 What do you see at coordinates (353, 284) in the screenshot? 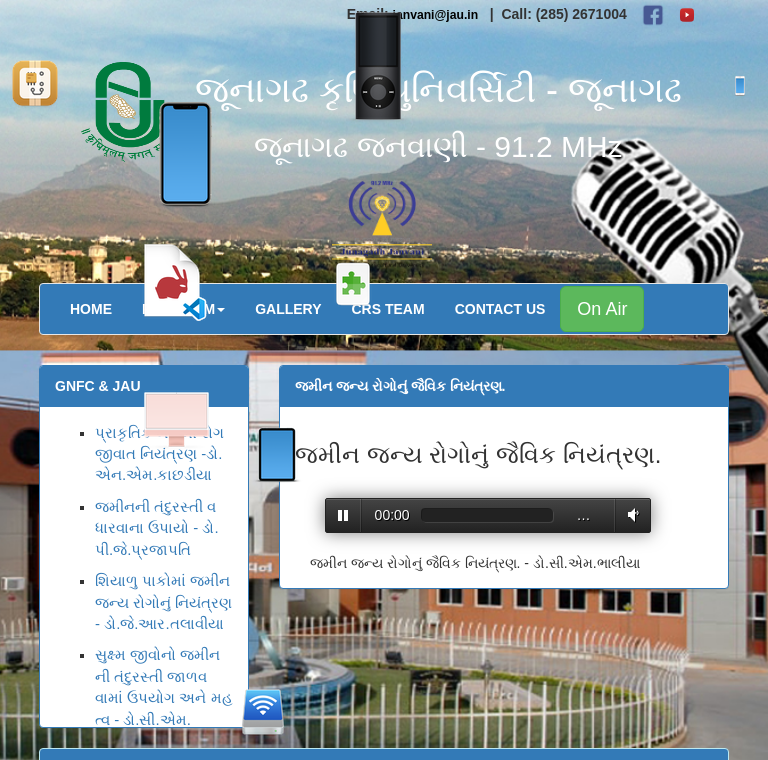
I see `browser extension or add-on installer file` at bounding box center [353, 284].